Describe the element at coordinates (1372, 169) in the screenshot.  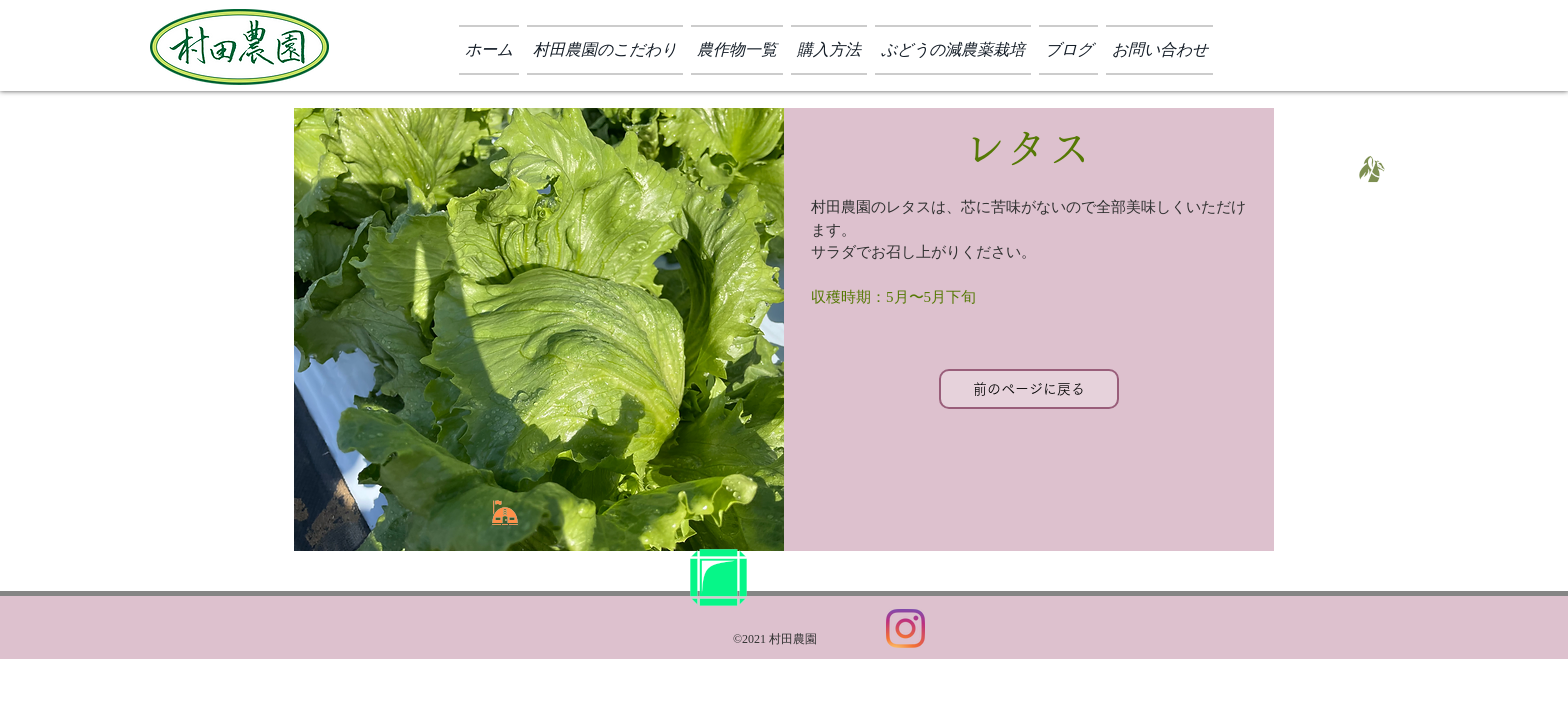
I see `select a ranger or mounted character class` at that location.